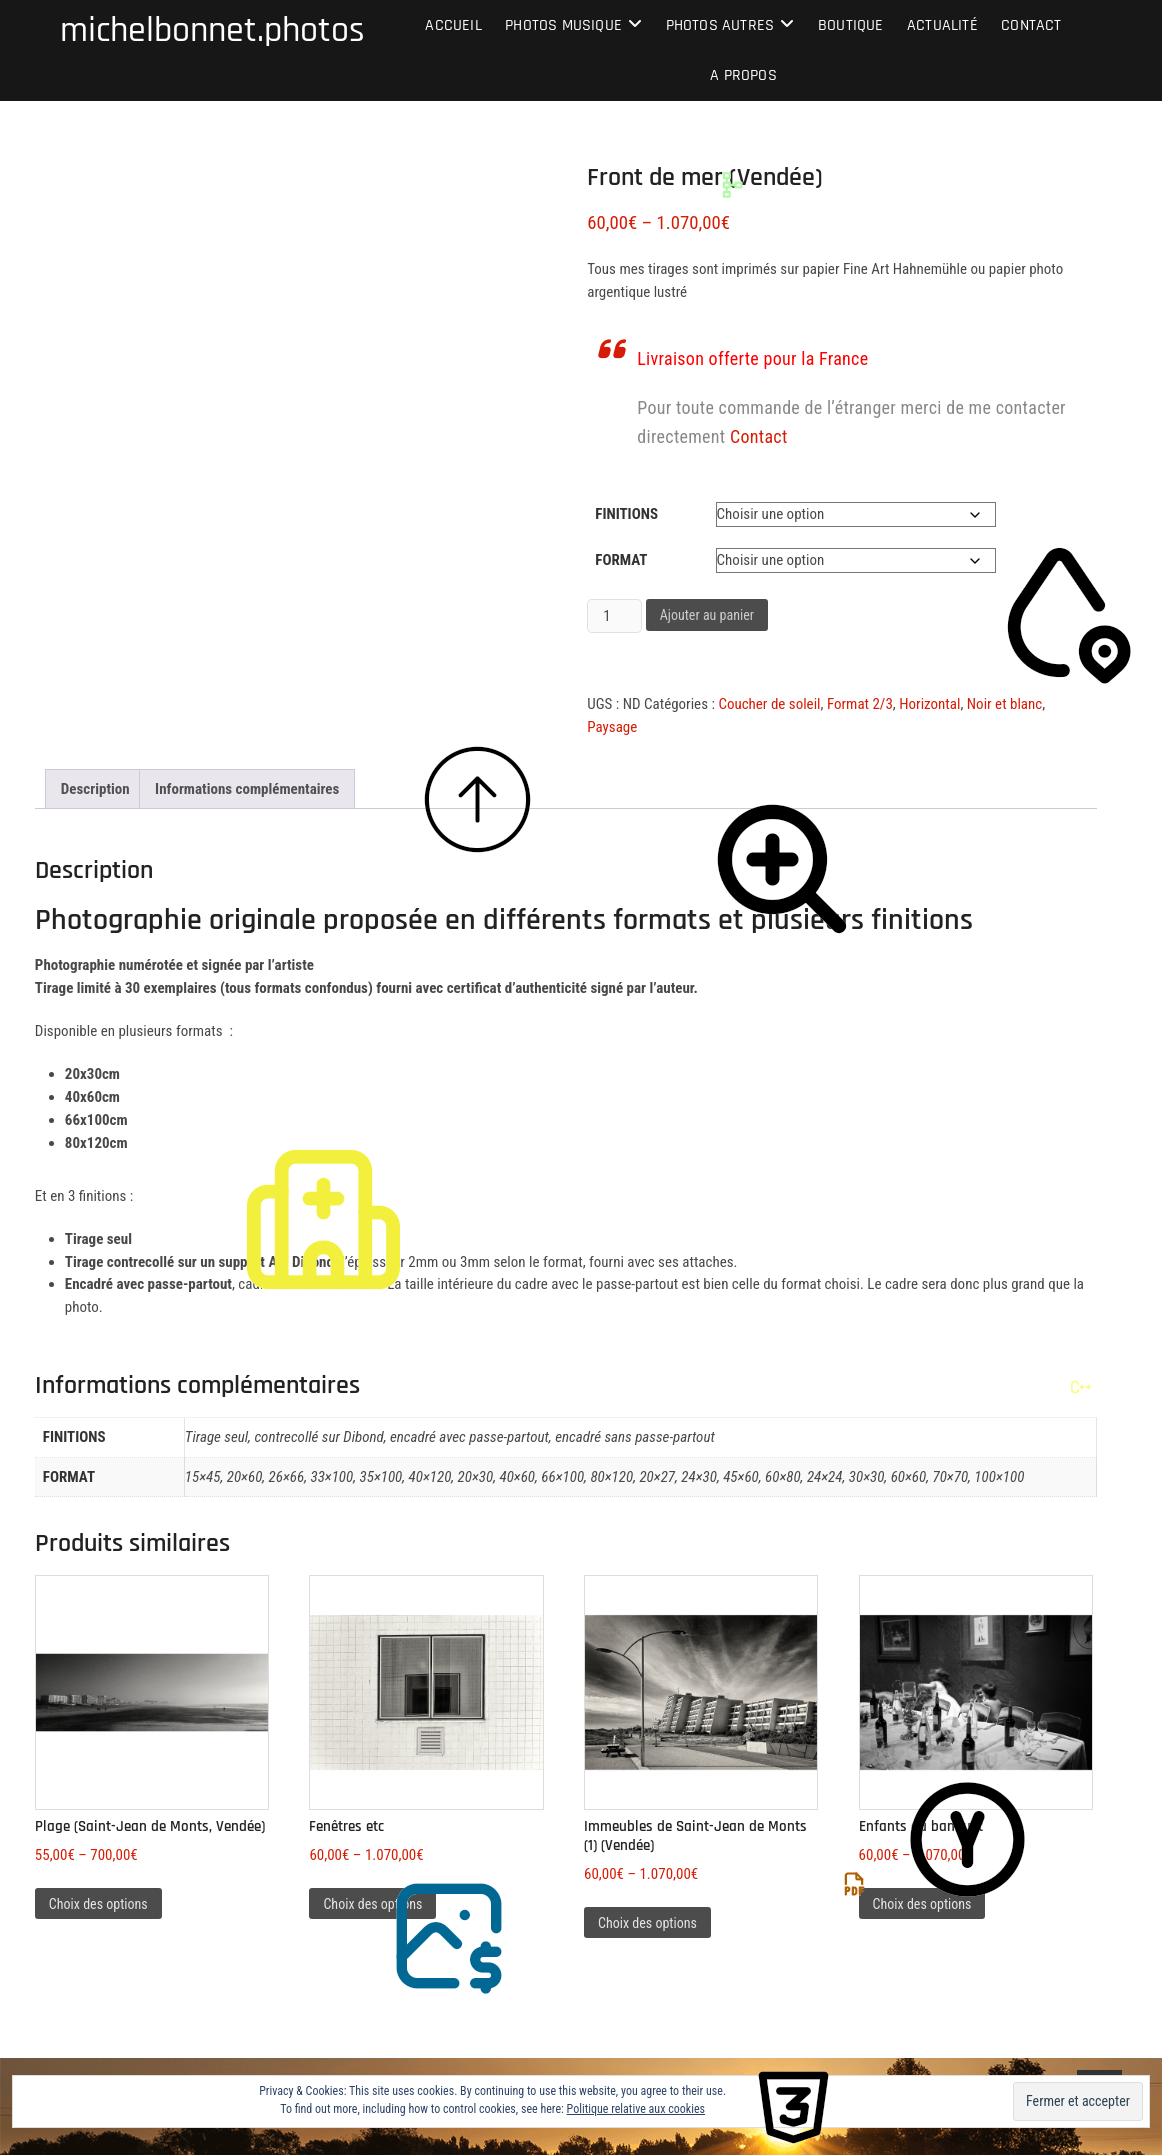  What do you see at coordinates (1059, 612) in the screenshot?
I see `view water source location` at bounding box center [1059, 612].